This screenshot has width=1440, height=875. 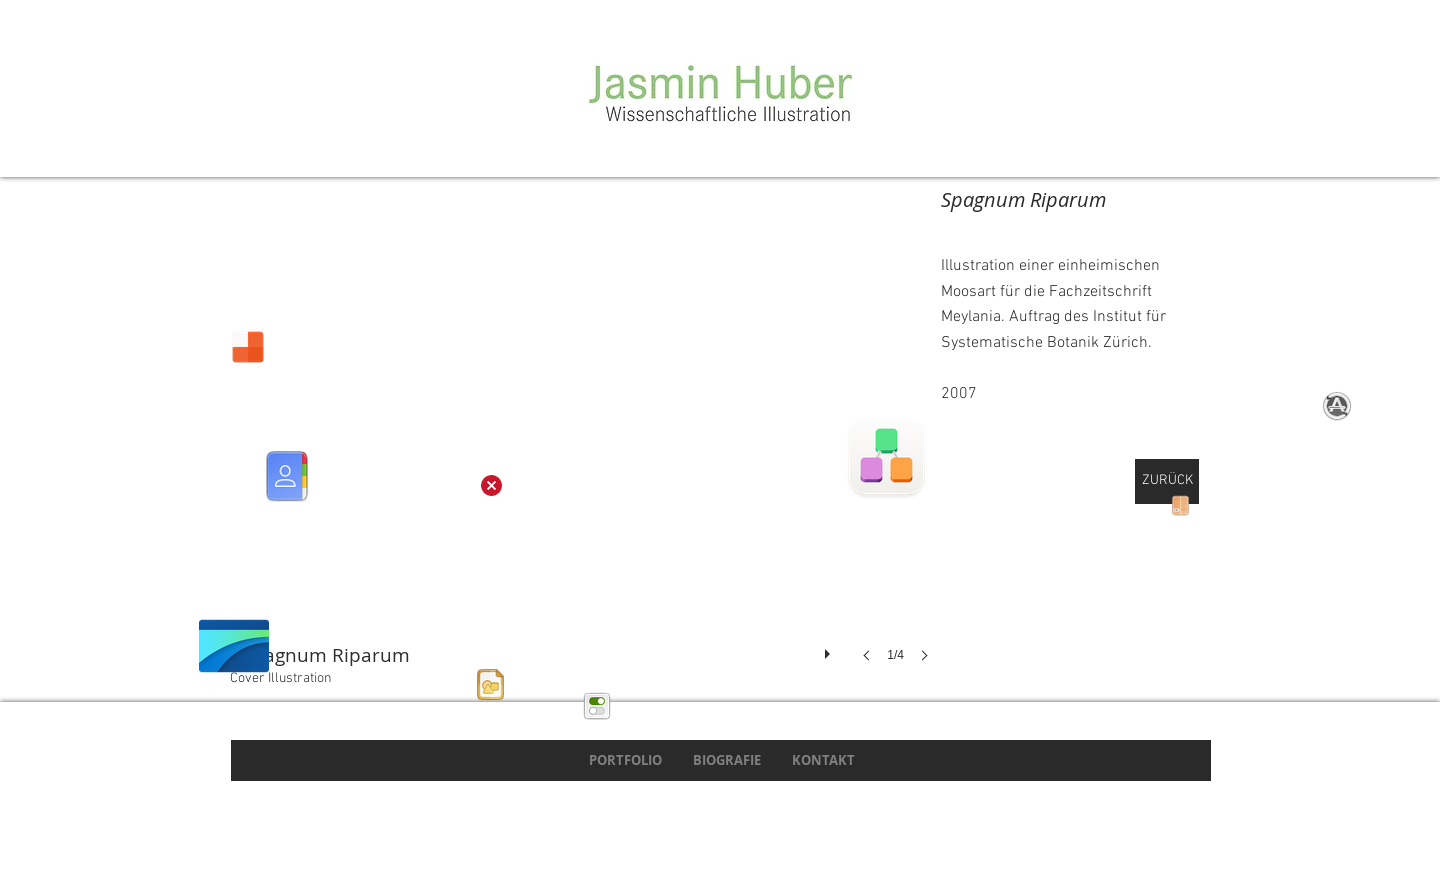 I want to click on open the contacts app, so click(x=287, y=476).